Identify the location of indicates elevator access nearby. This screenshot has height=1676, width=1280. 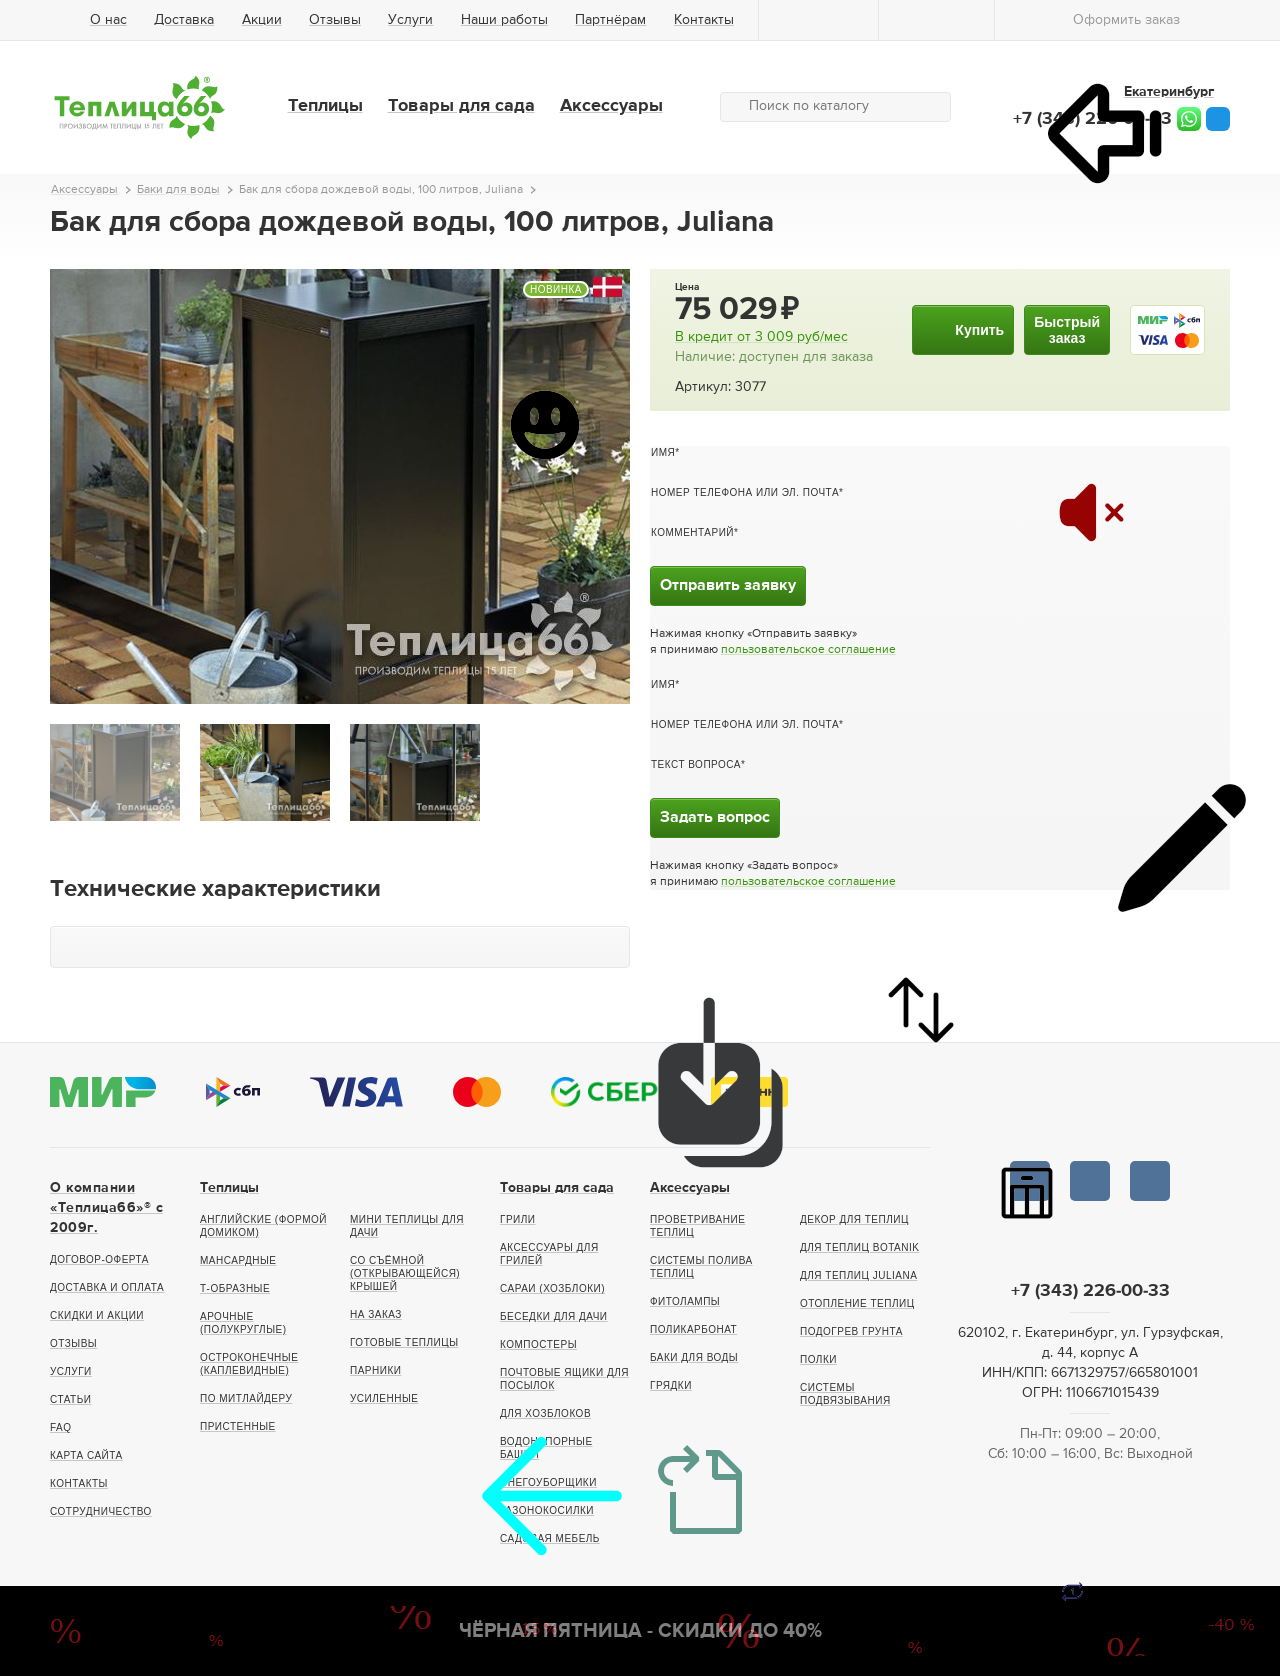
(1027, 1193).